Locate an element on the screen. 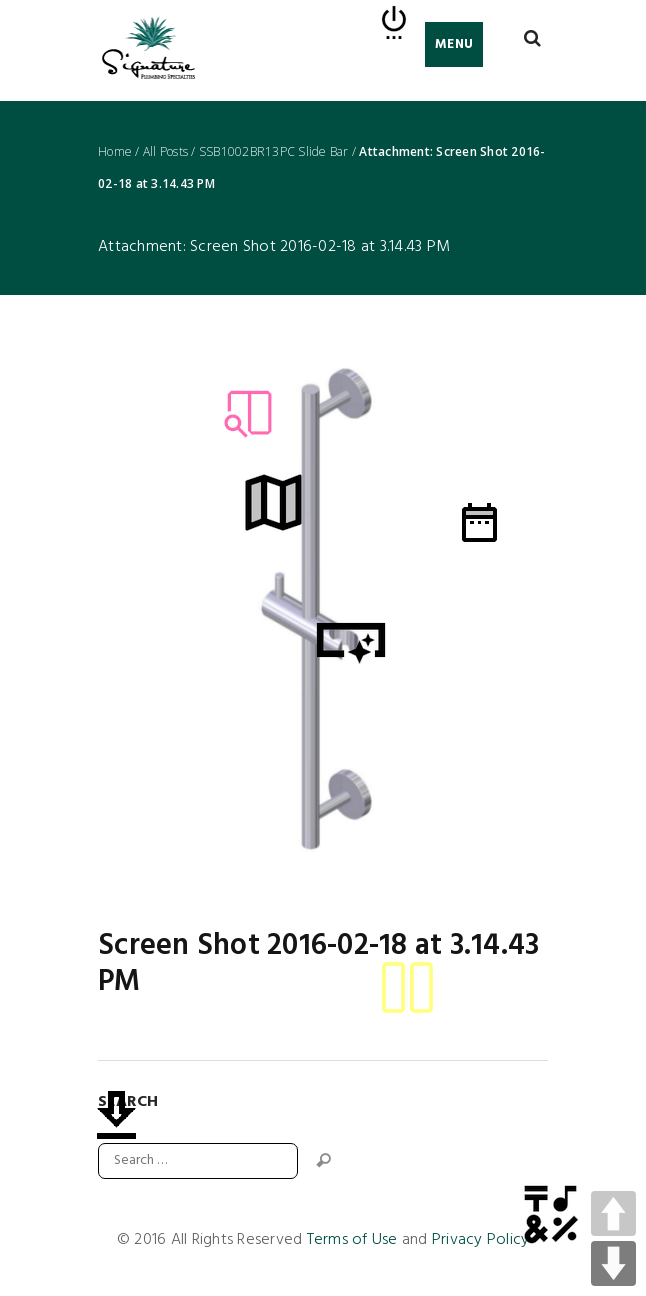 This screenshot has width=646, height=1296. access power settings is located at coordinates (394, 21).